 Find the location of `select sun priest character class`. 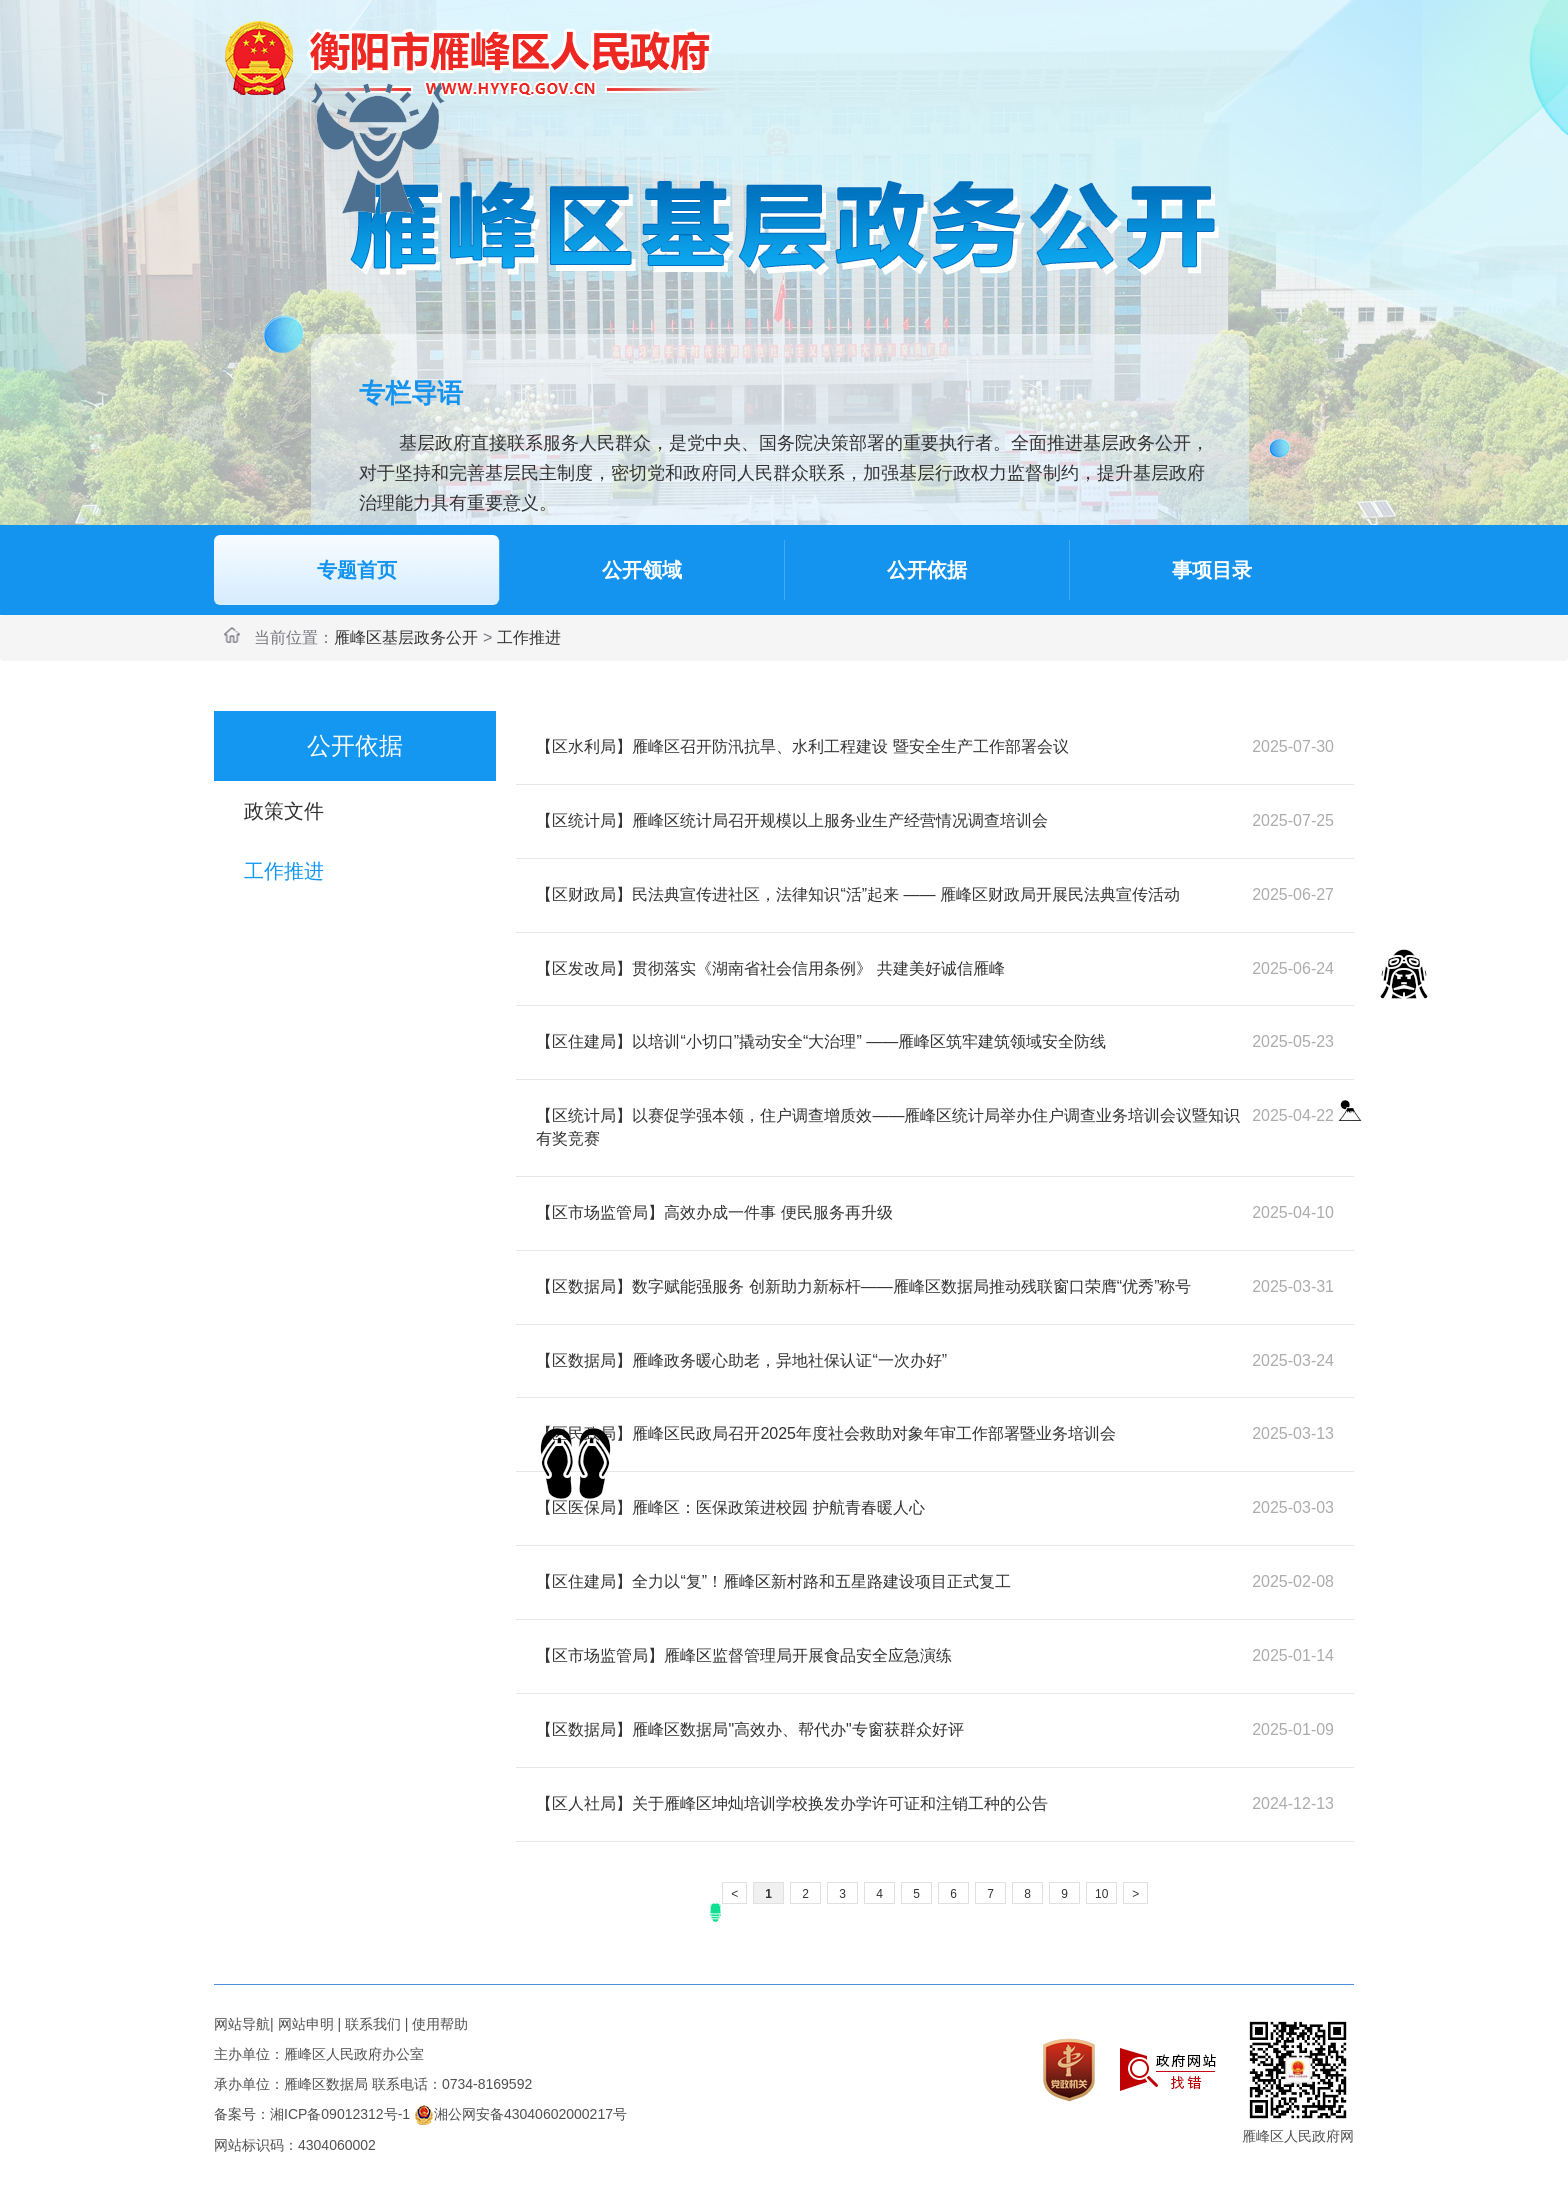

select sun priest character class is located at coordinates (378, 148).